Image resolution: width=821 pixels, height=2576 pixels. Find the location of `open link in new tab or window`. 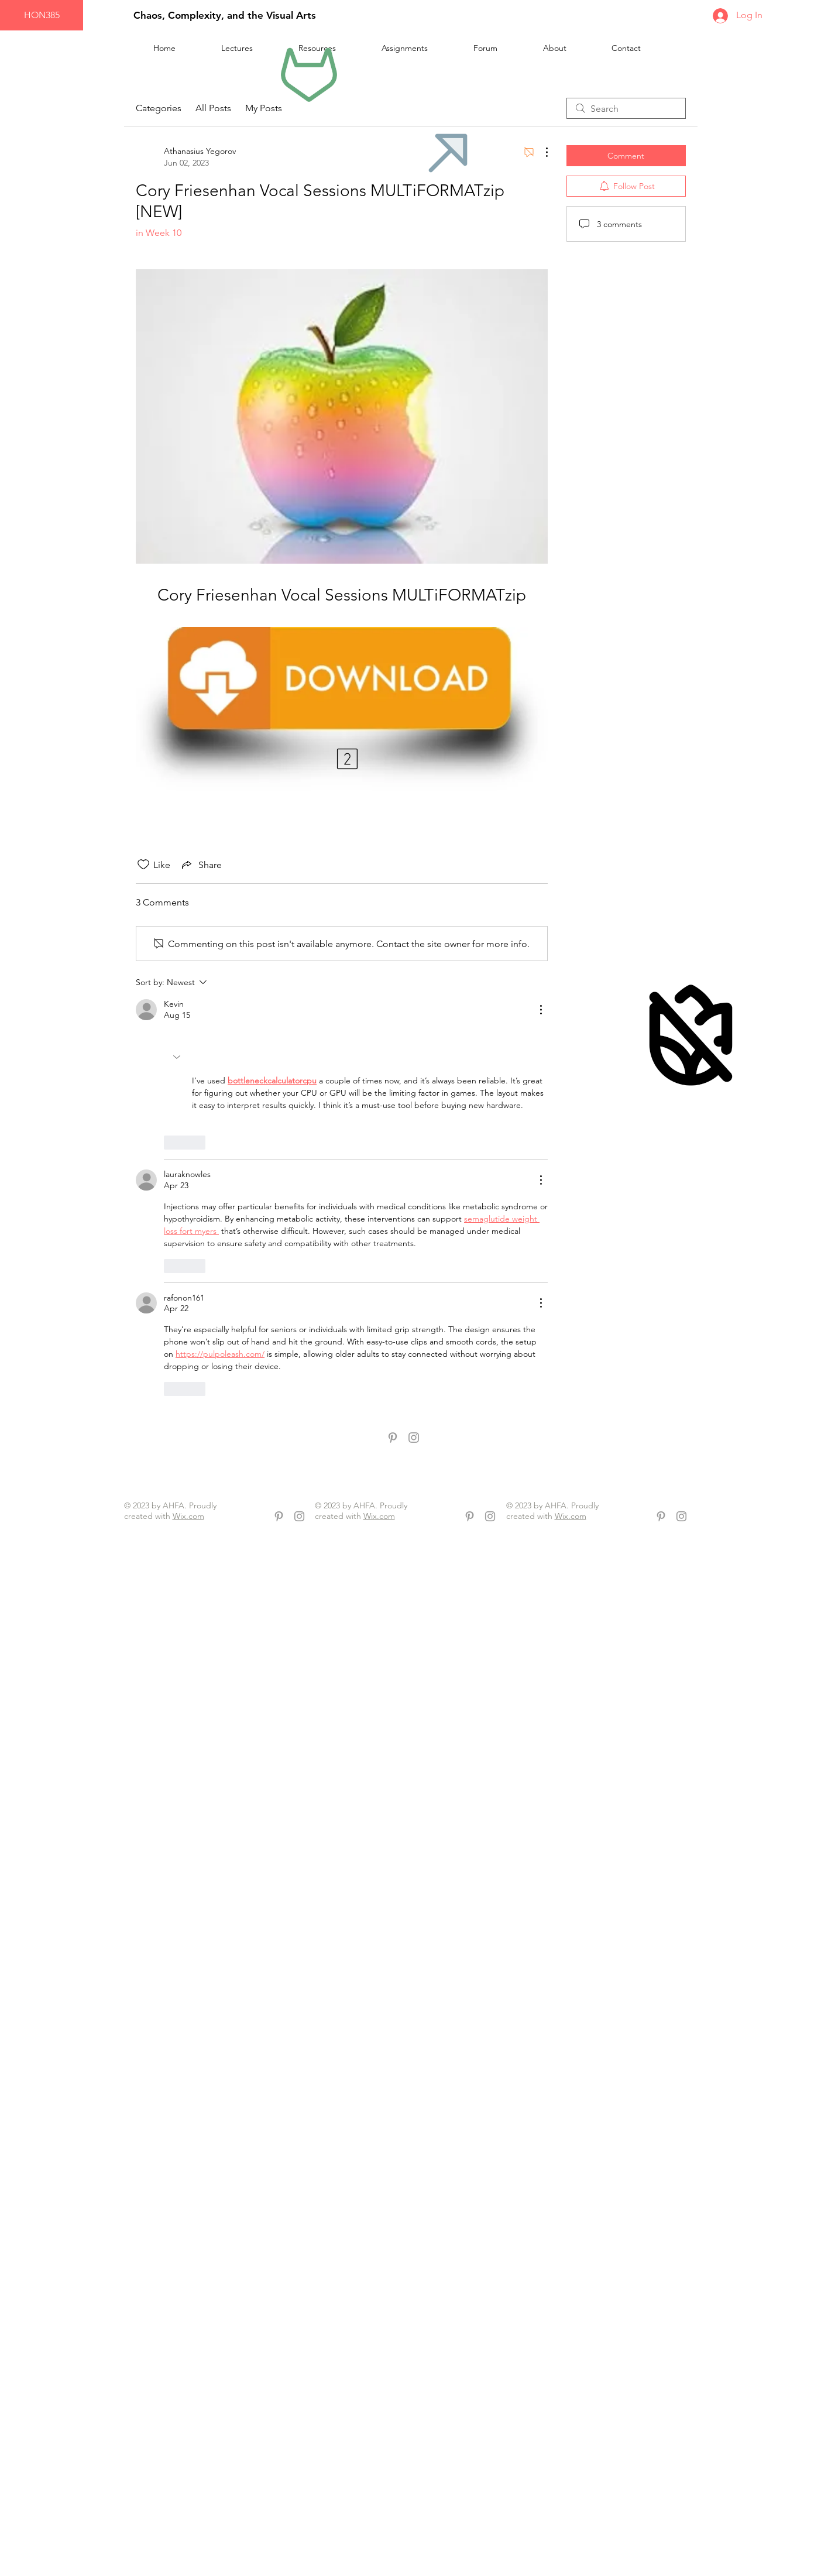

open link in new tab or window is located at coordinates (448, 153).